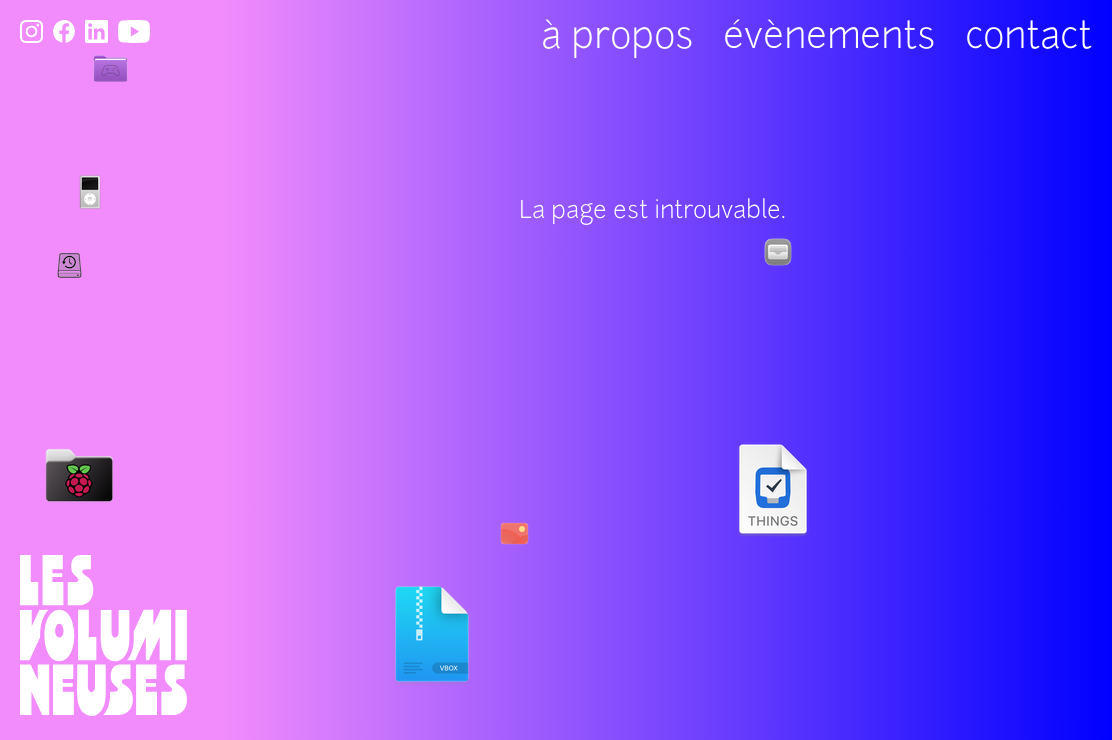 The image size is (1112, 740). What do you see at coordinates (778, 252) in the screenshot?
I see `open apple wallet app` at bounding box center [778, 252].